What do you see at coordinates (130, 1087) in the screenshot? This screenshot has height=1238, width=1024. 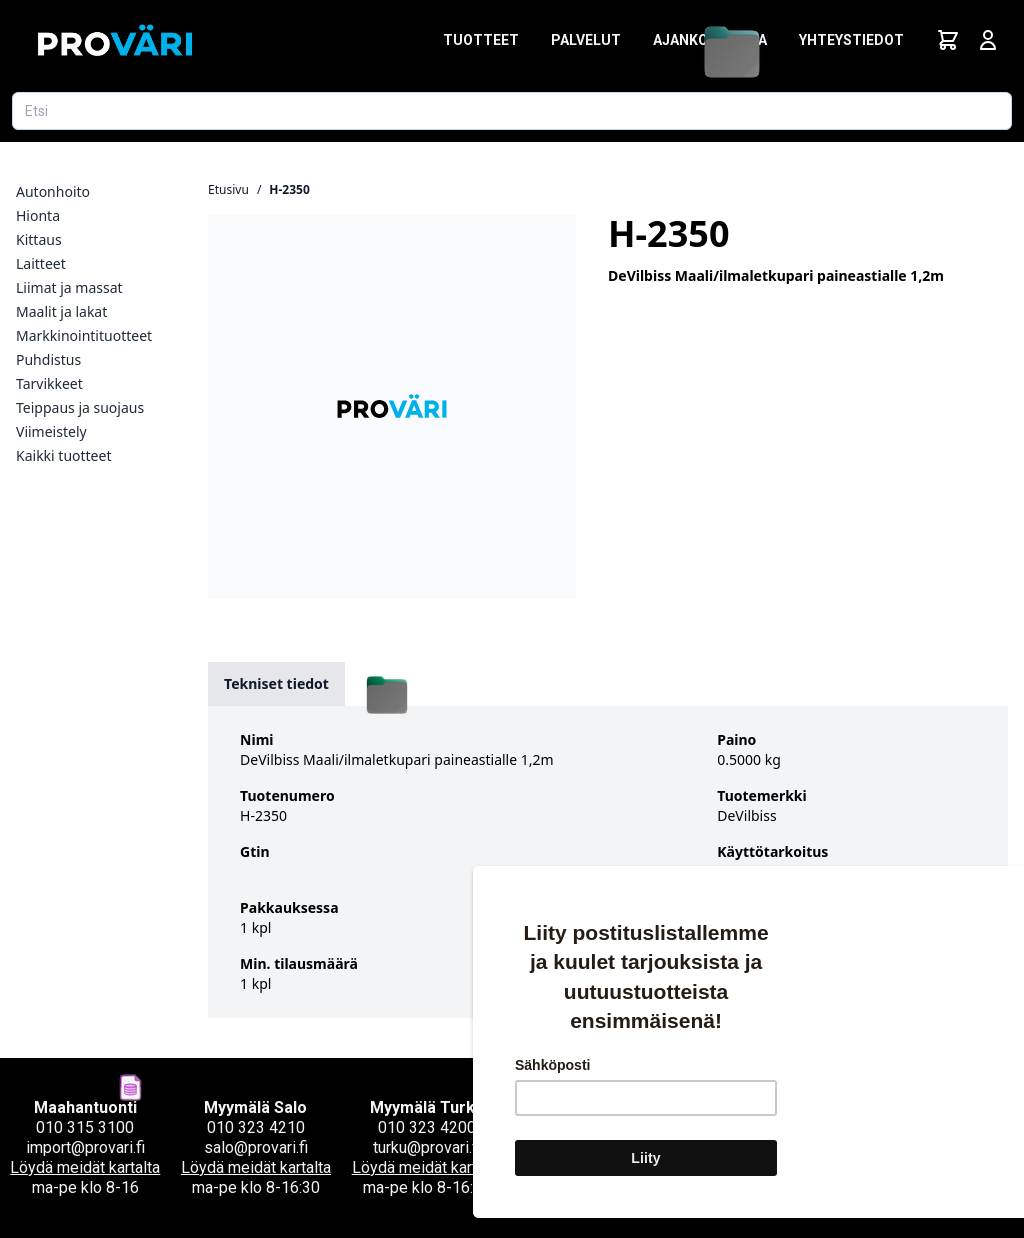 I see `libreoffice base database file` at bounding box center [130, 1087].